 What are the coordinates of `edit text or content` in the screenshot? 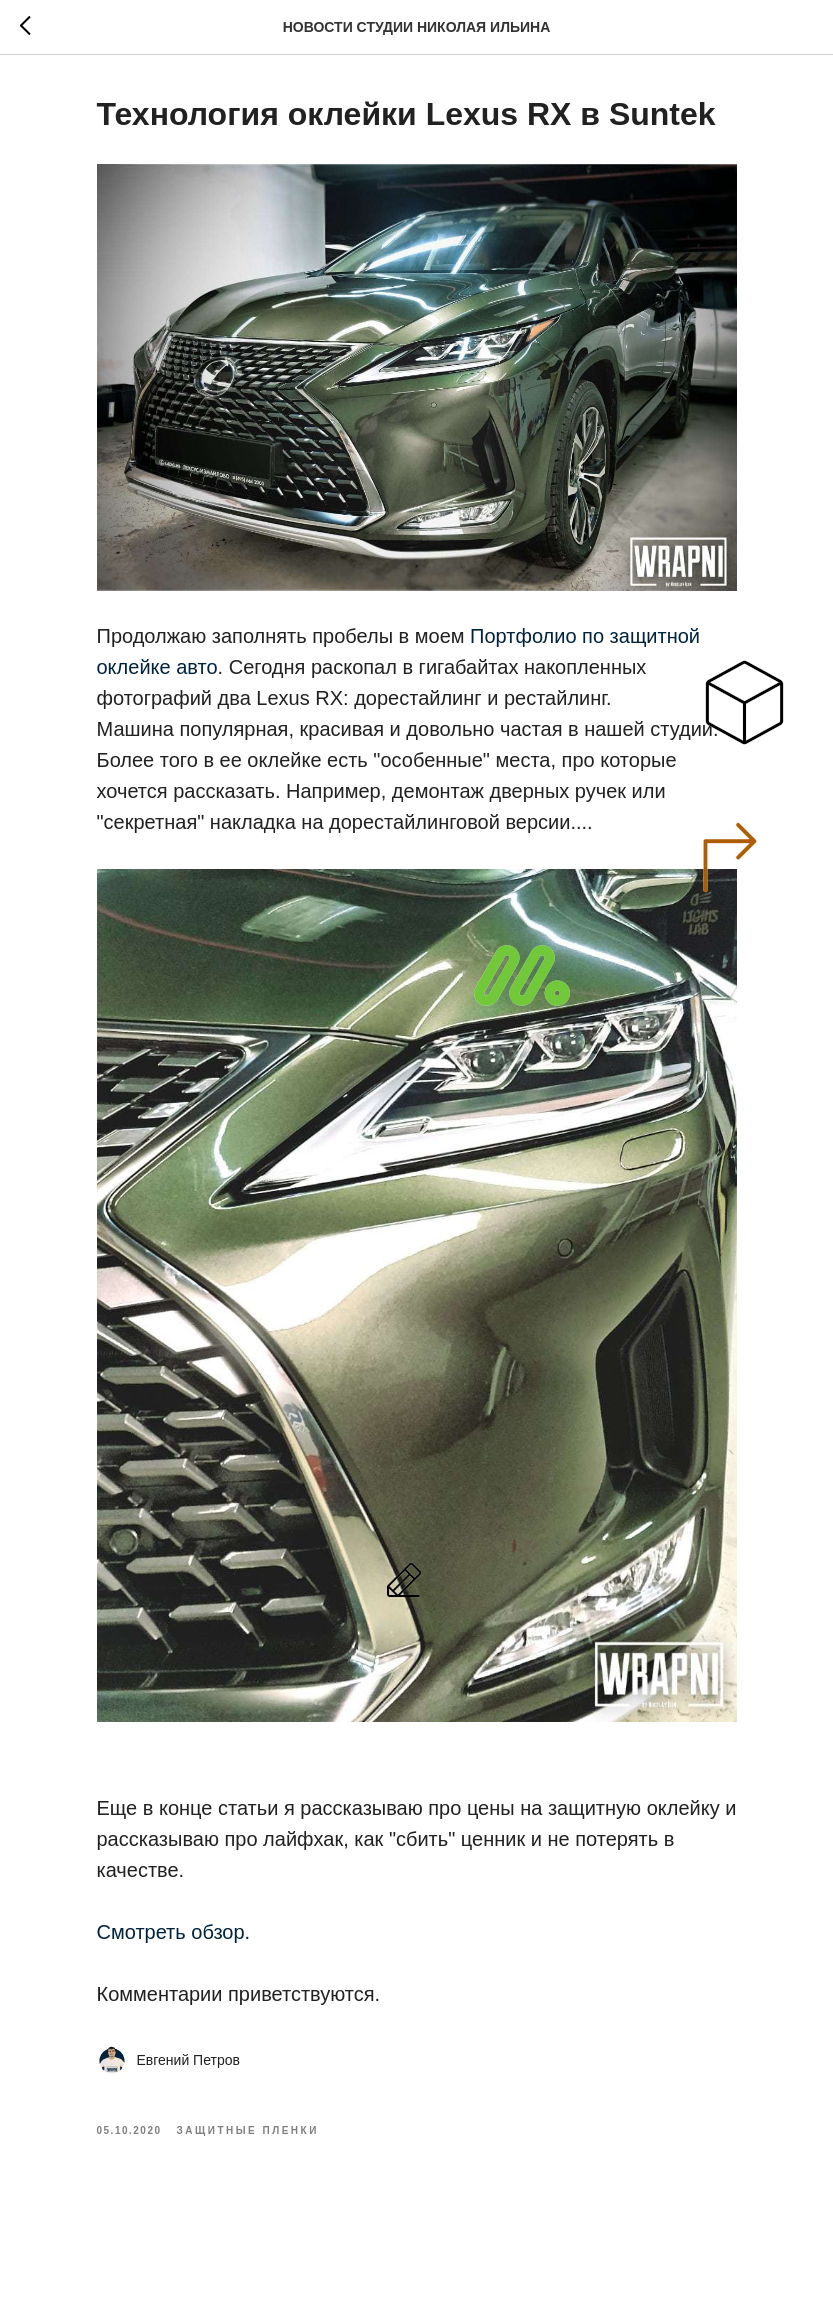 It's located at (403, 1580).